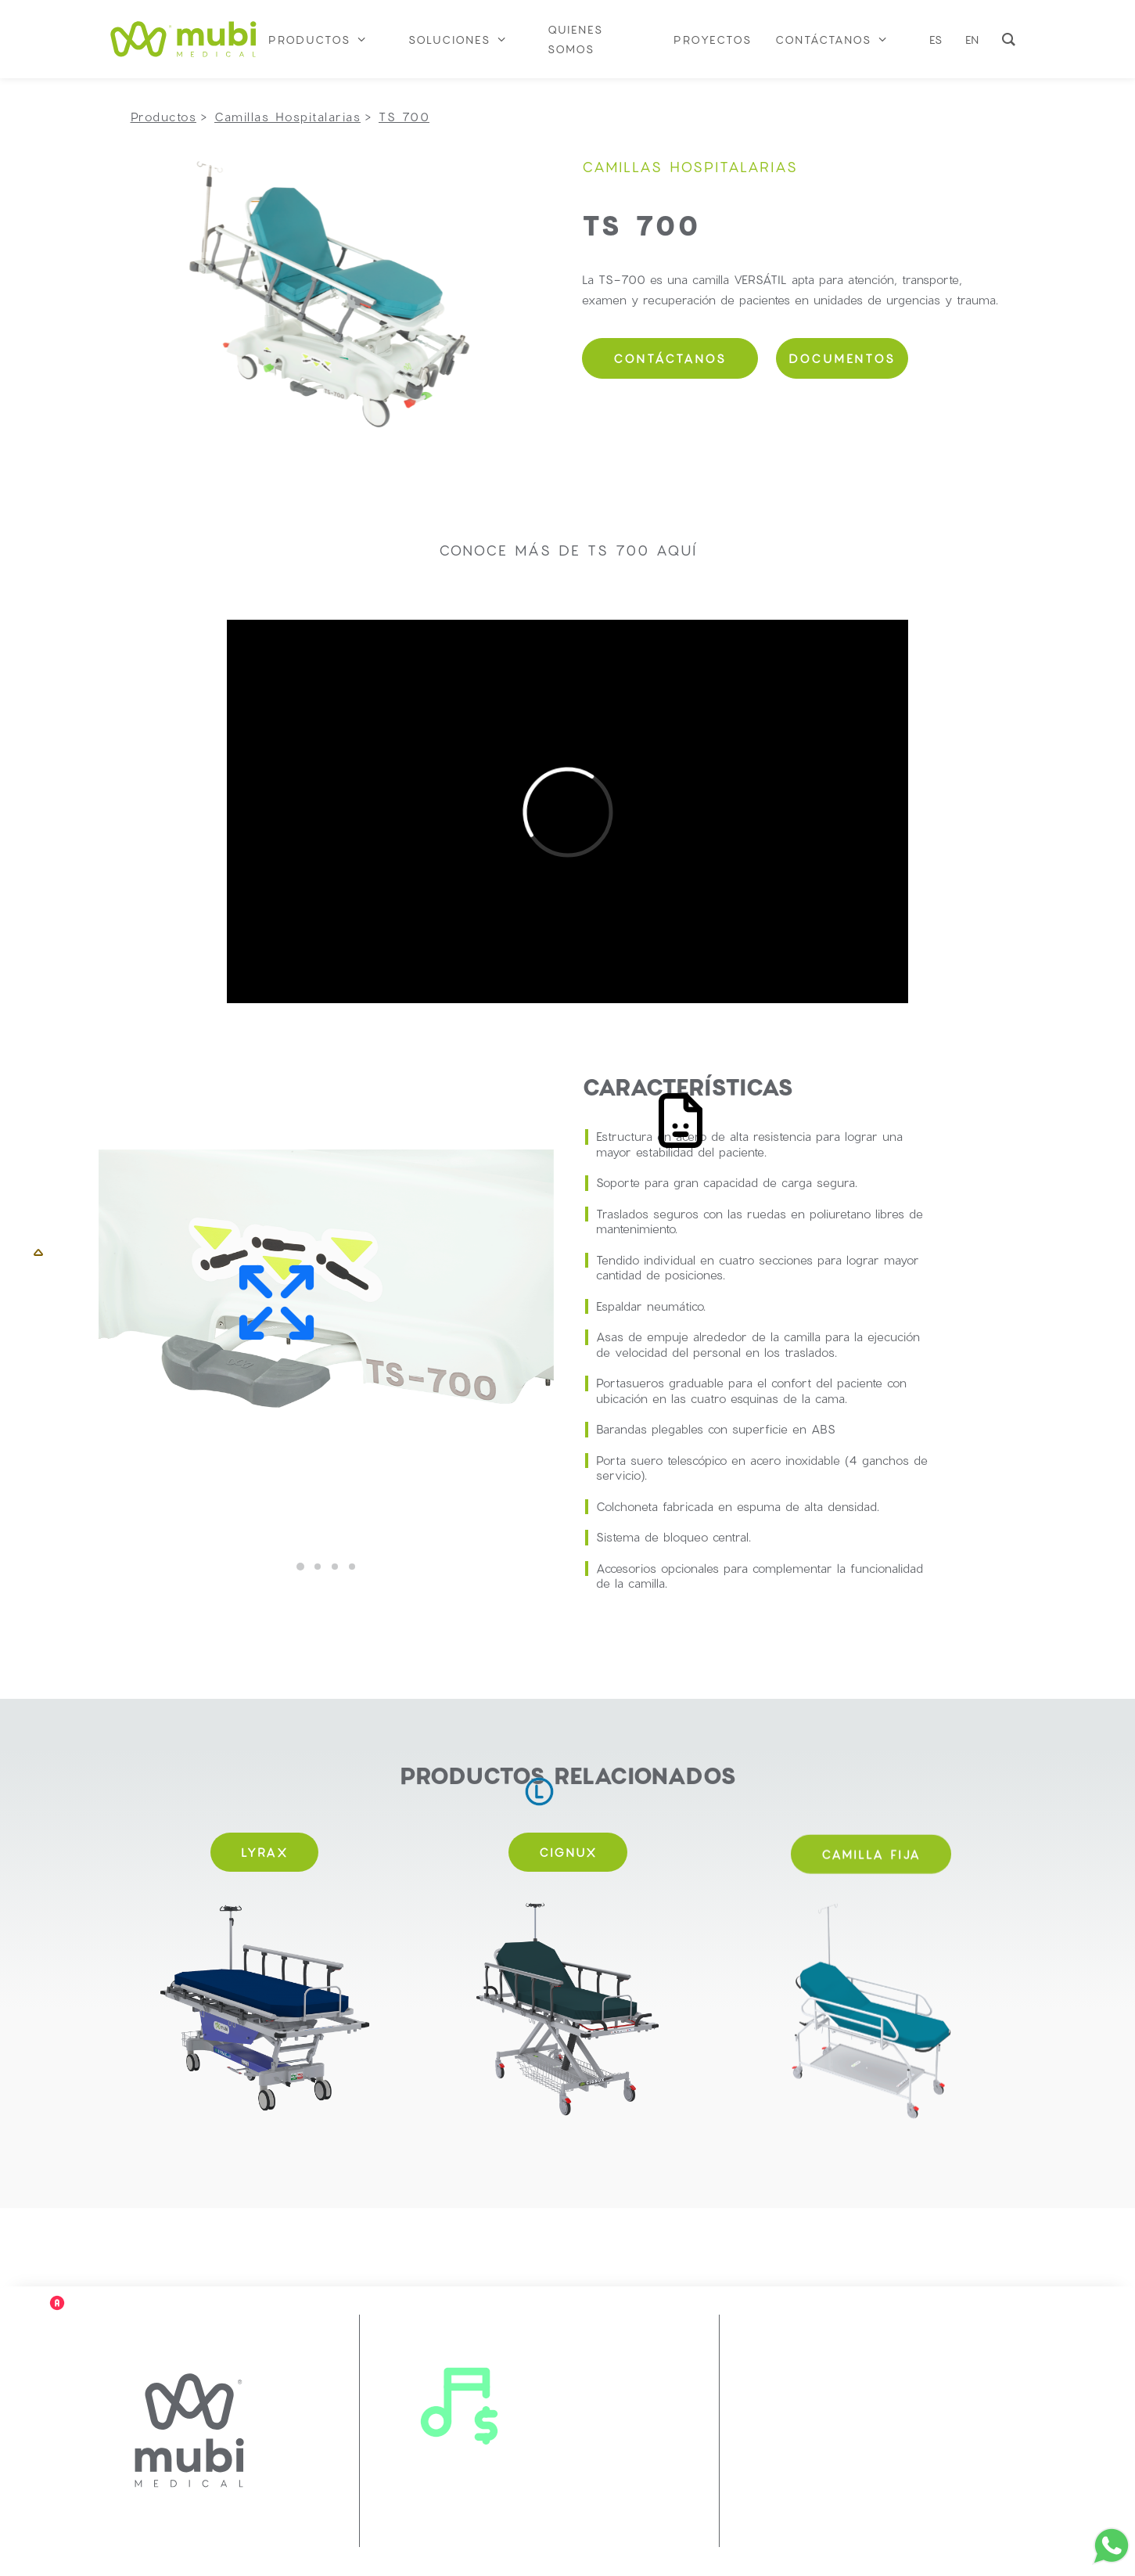  I want to click on select option A in a multiple choice interface, so click(57, 2303).